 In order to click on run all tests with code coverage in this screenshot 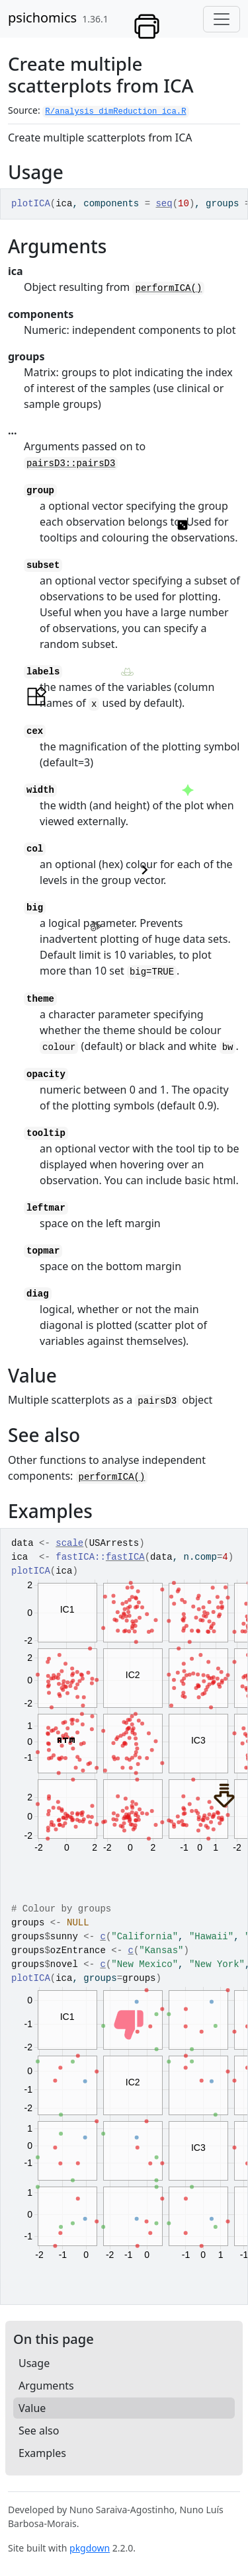, I will do `click(96, 926)`.